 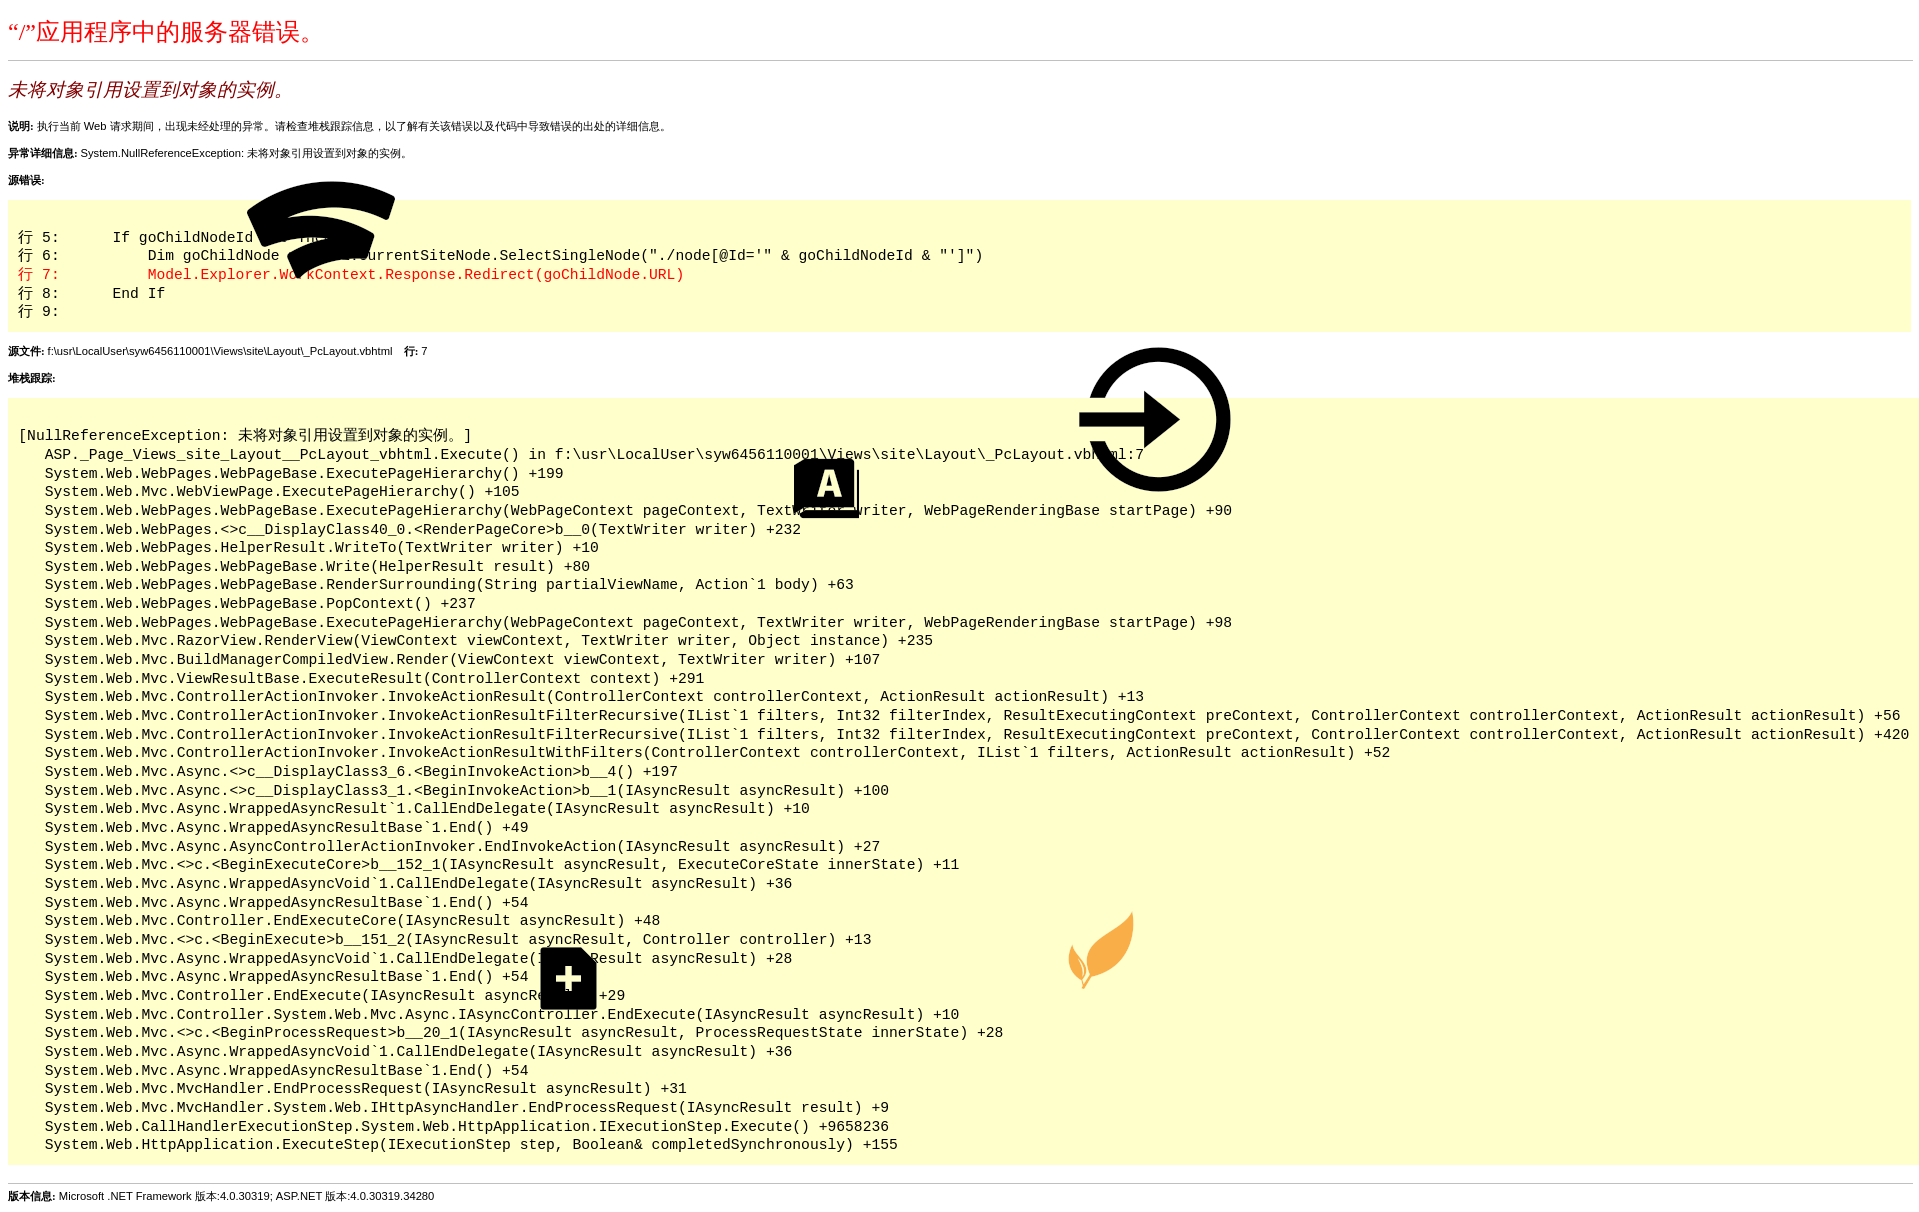 I want to click on open paperless-ngx document management app, so click(x=1101, y=950).